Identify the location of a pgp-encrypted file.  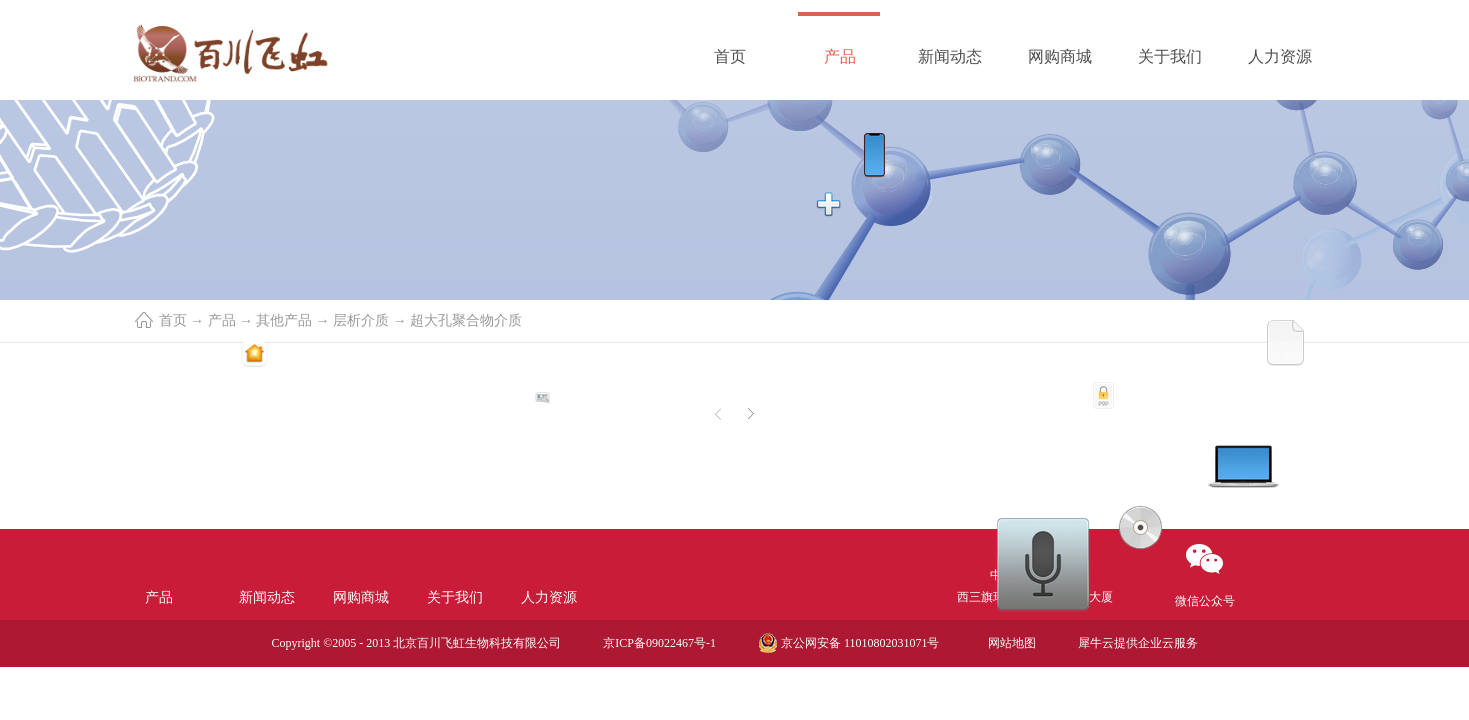
(1103, 395).